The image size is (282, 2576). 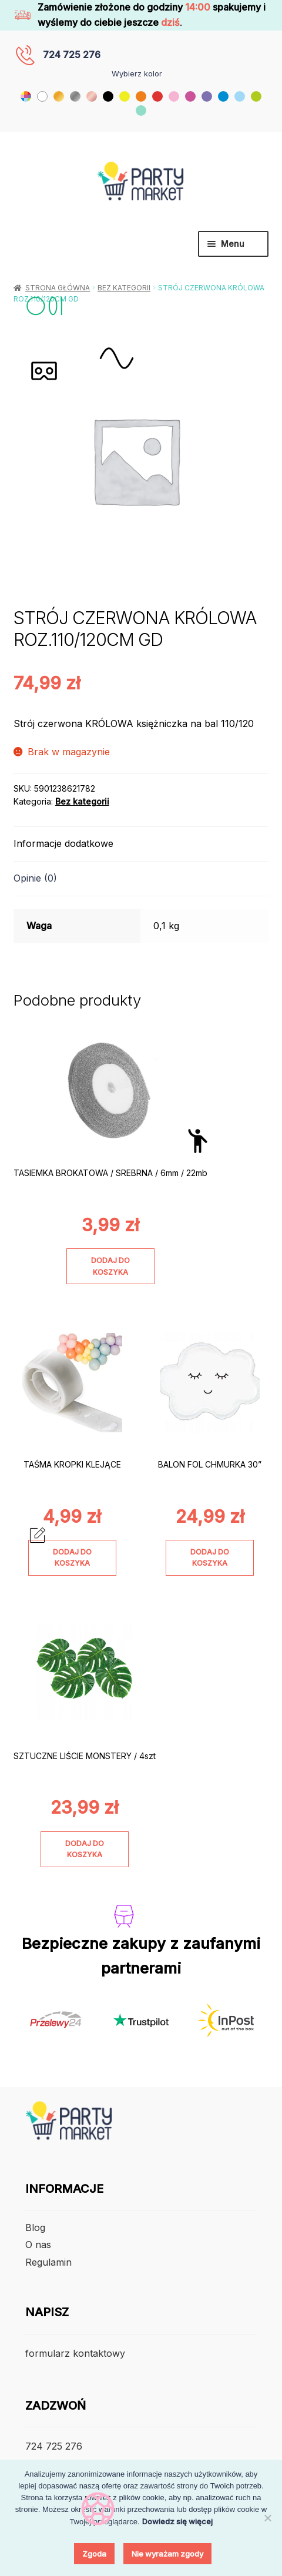 I want to click on create a new note, so click(x=37, y=1535).